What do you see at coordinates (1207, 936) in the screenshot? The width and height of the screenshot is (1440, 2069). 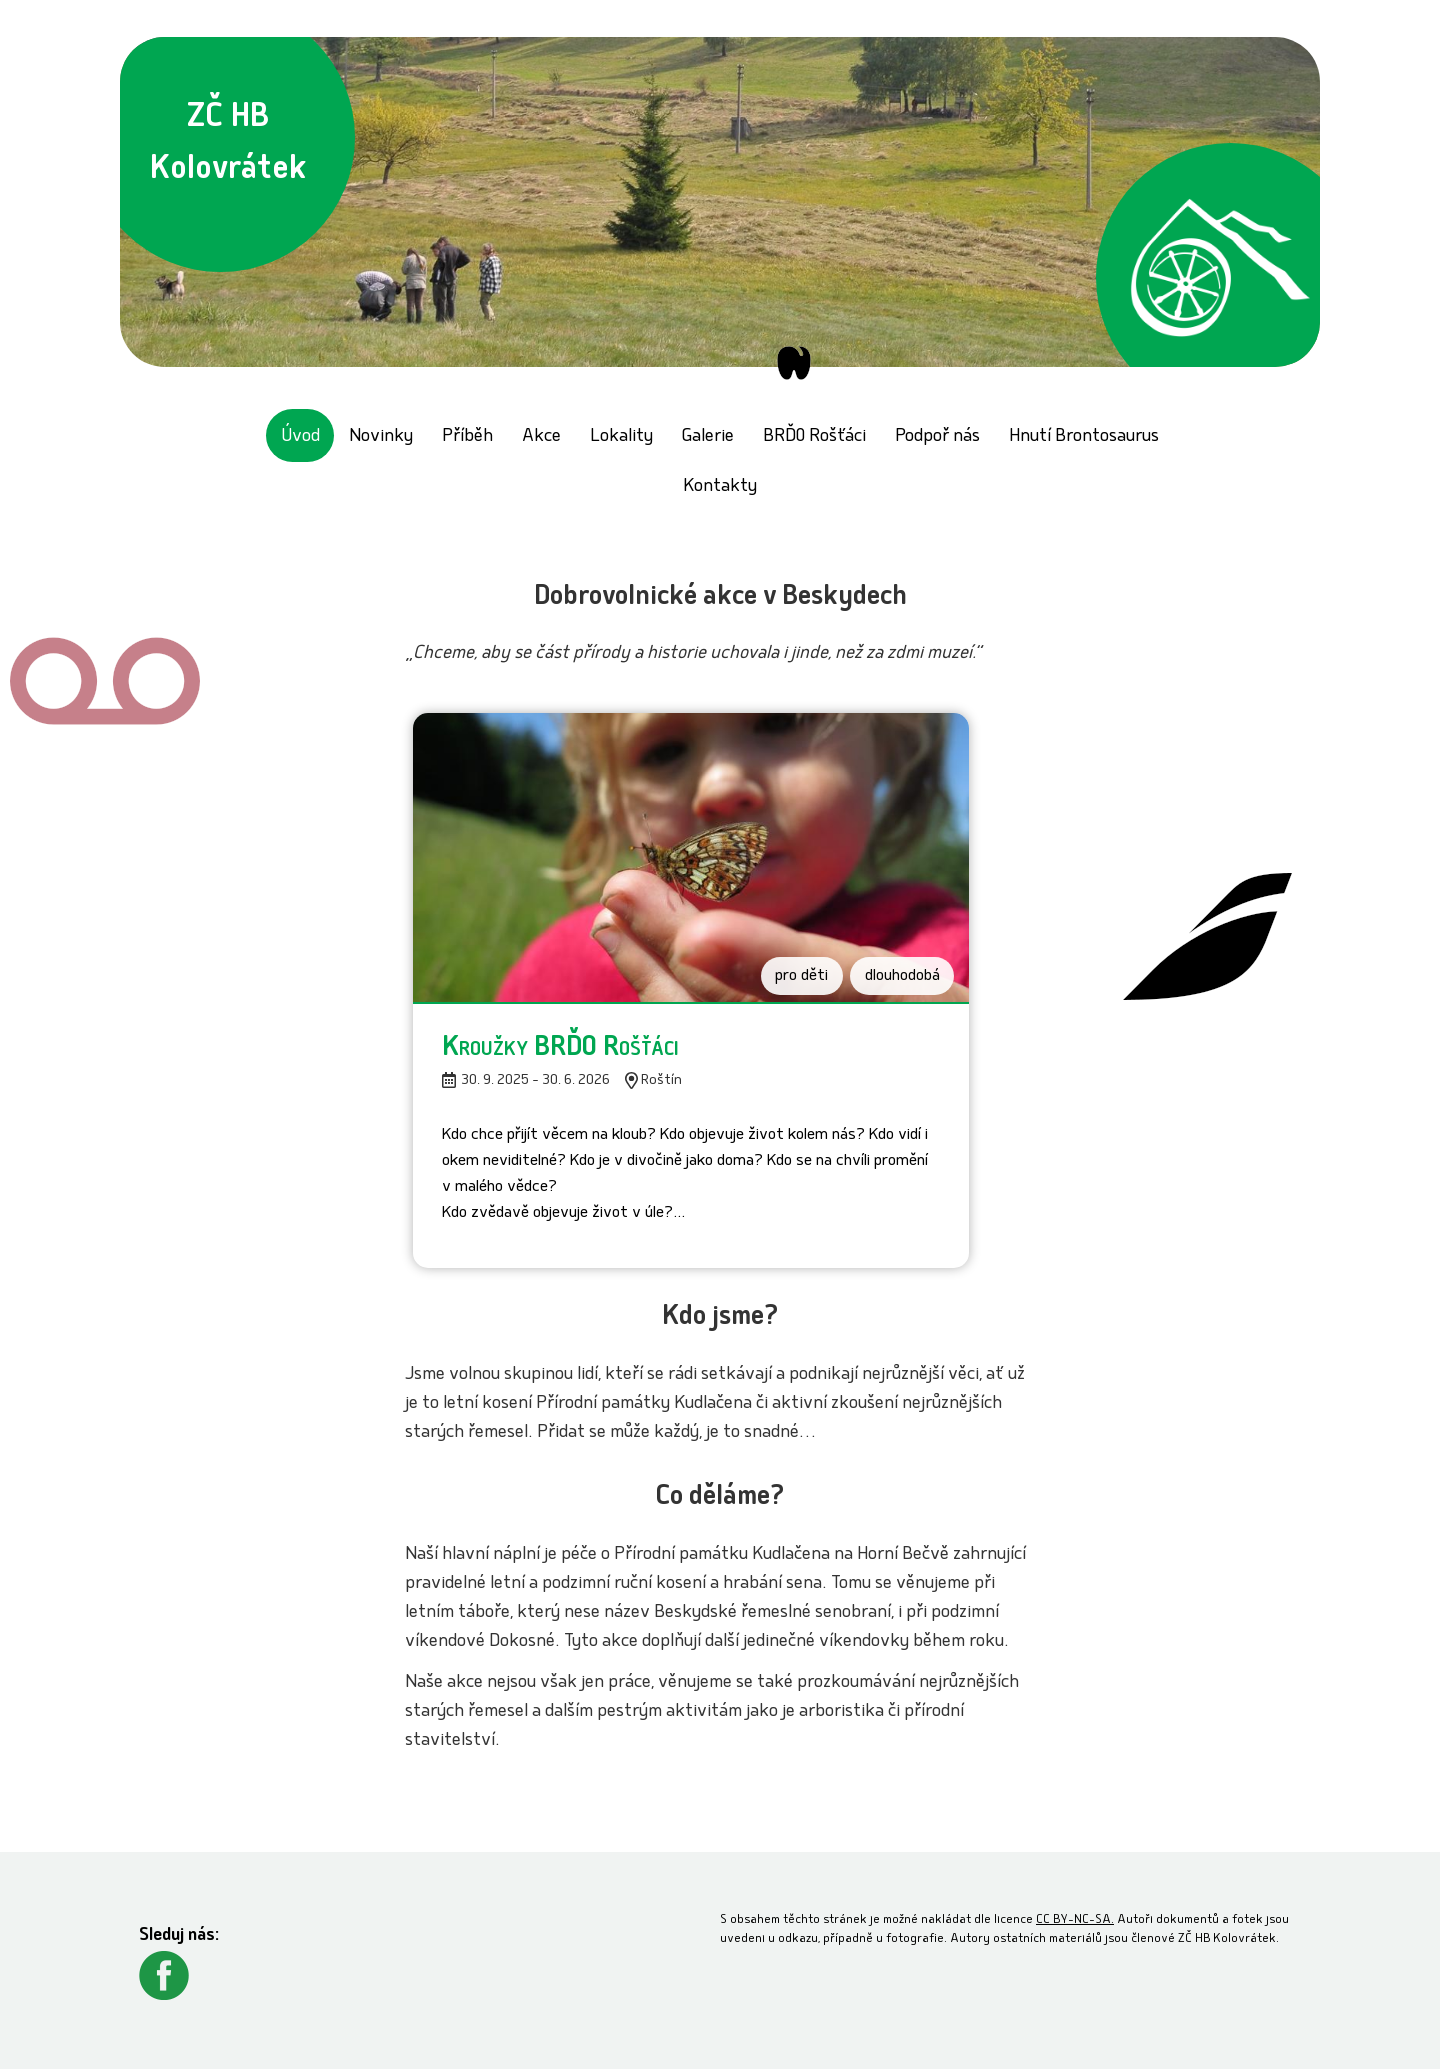 I see `iberia airlines app or website` at bounding box center [1207, 936].